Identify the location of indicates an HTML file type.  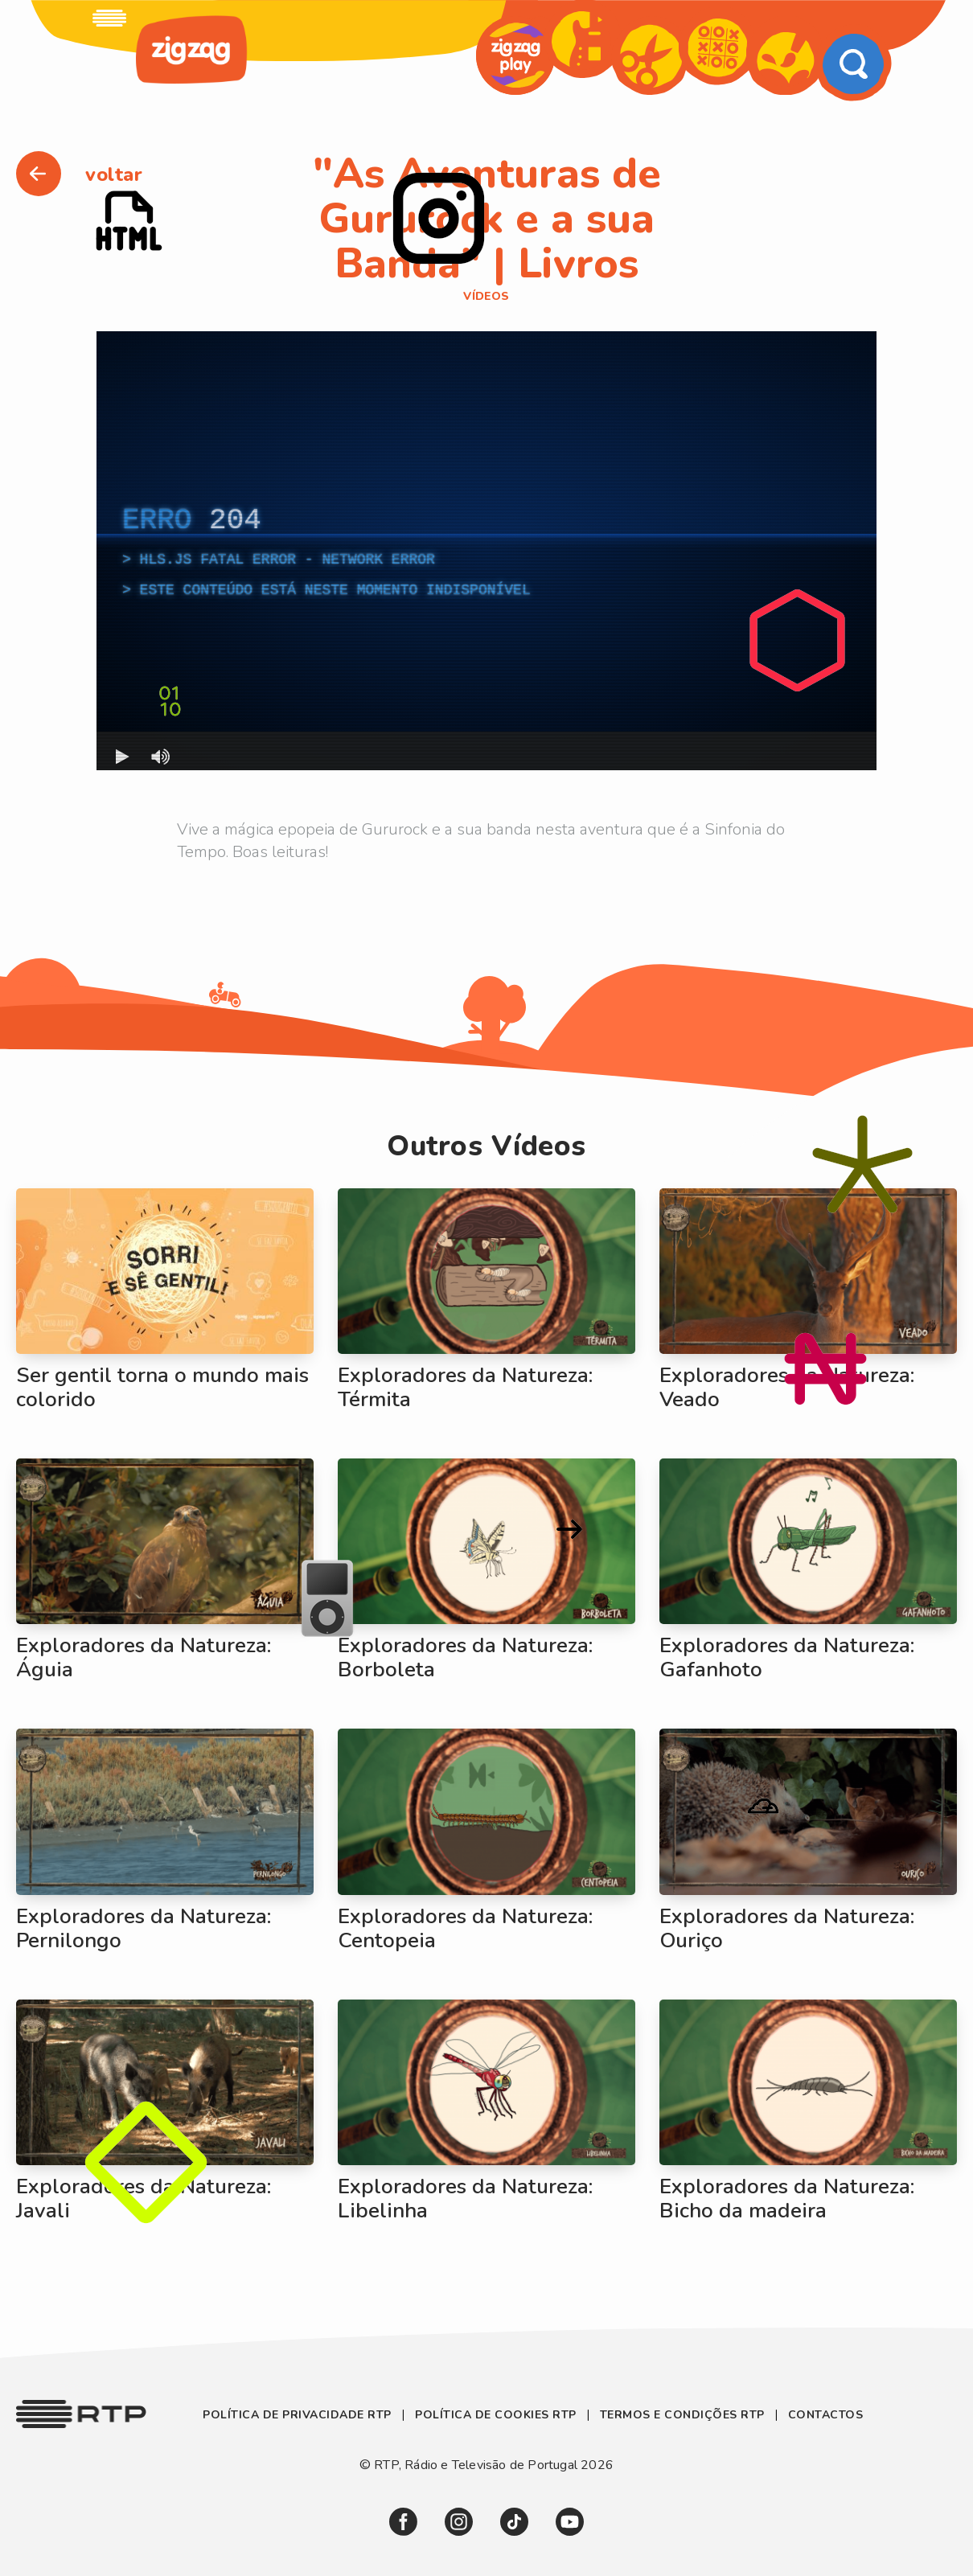
(129, 220).